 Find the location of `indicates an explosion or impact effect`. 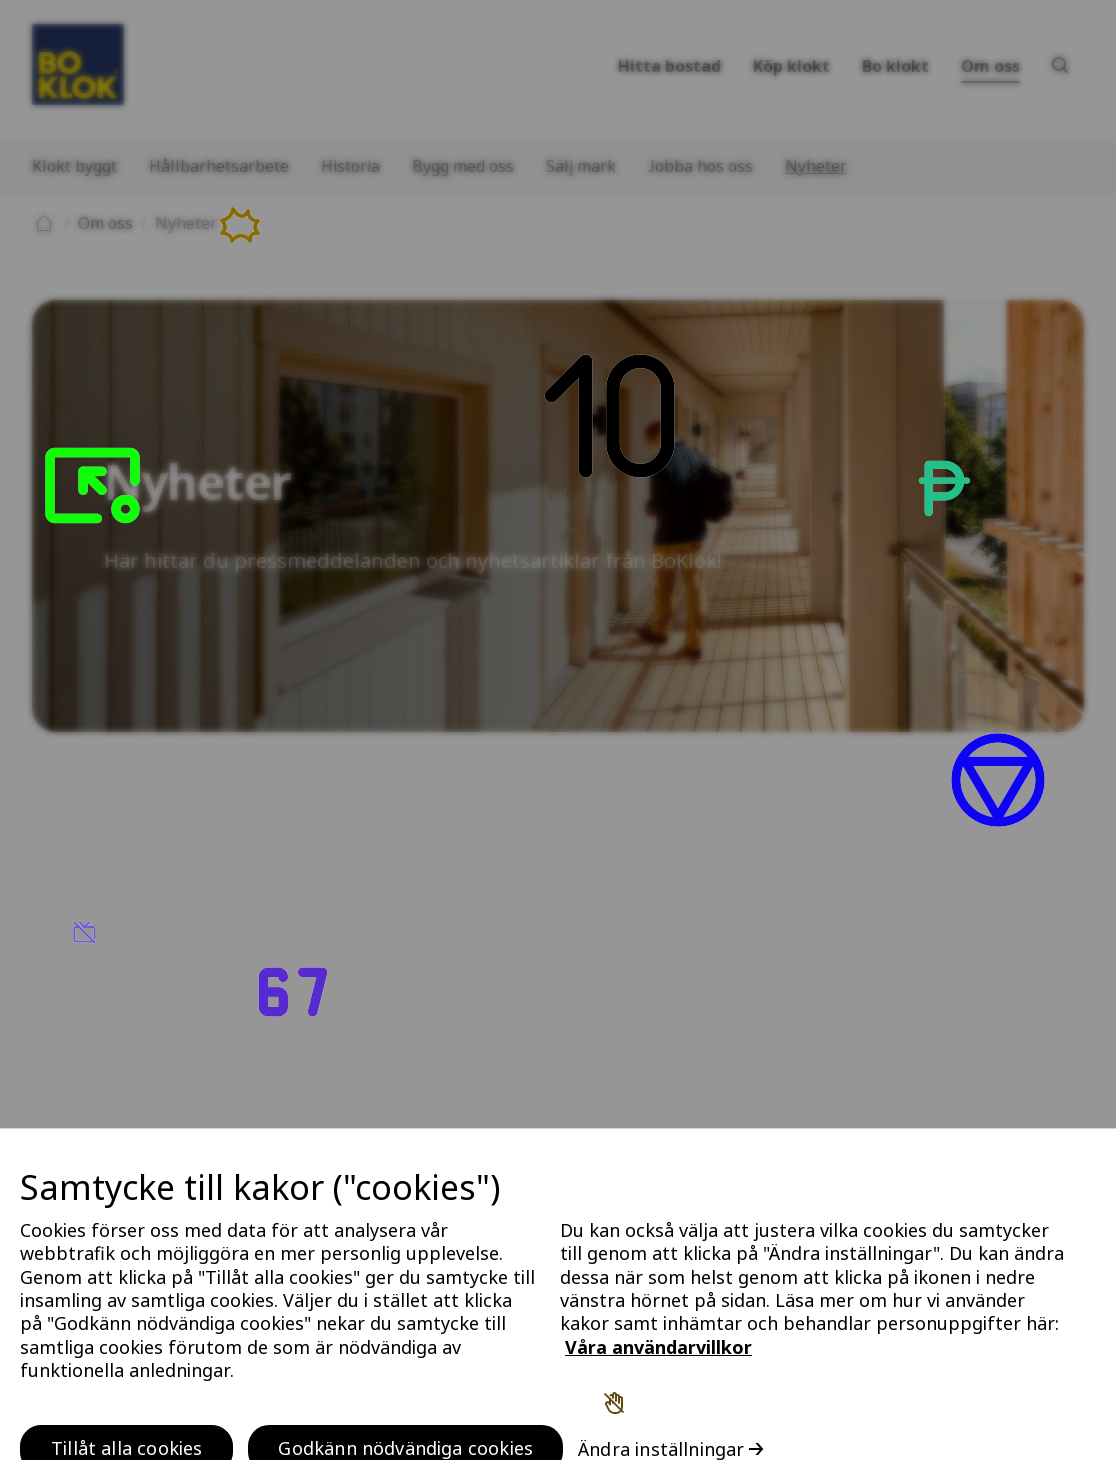

indicates an explosion or impact effect is located at coordinates (240, 225).